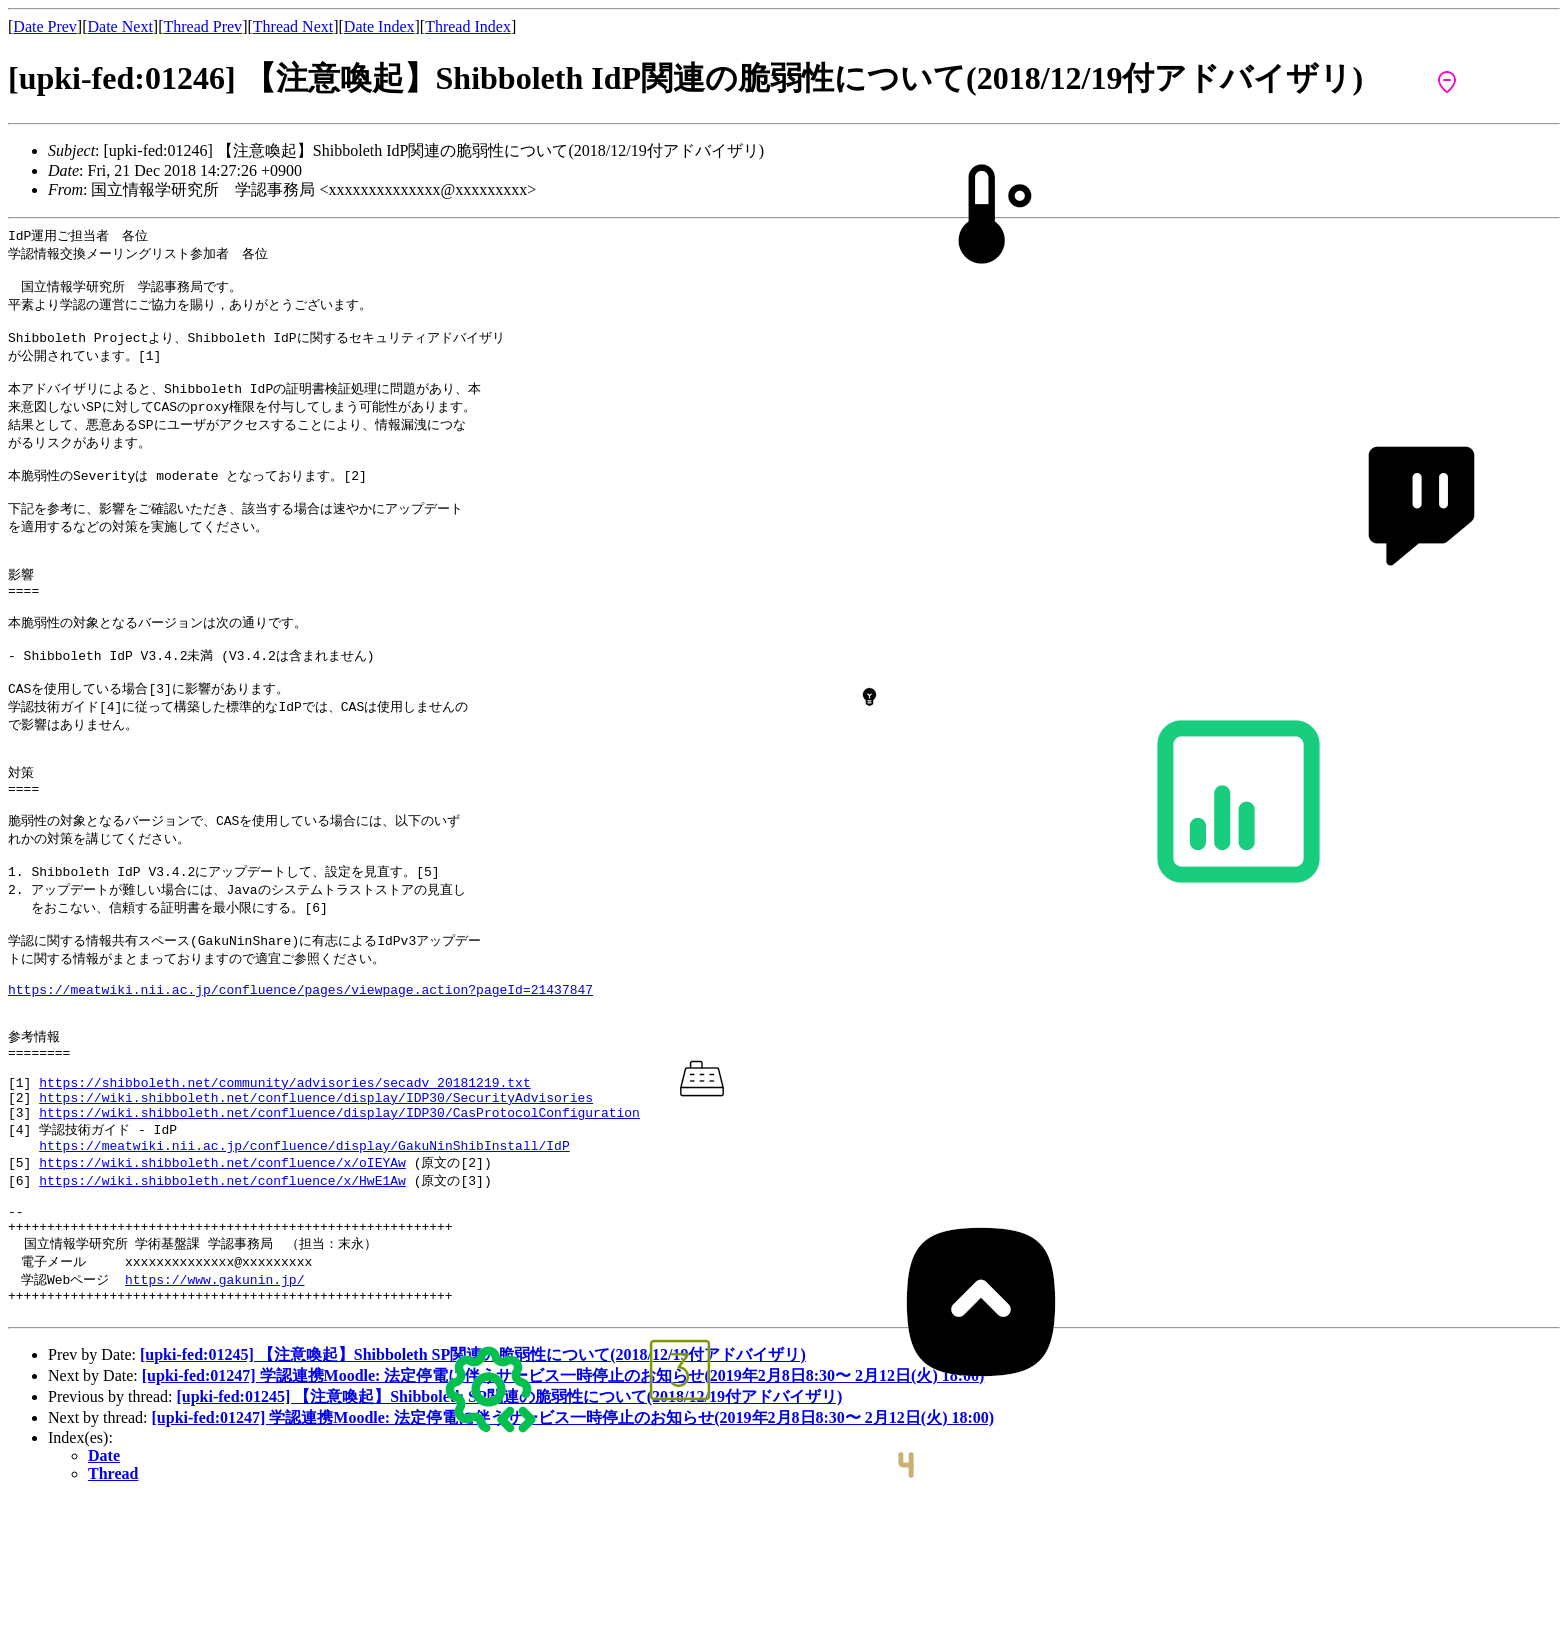  I want to click on remove a saved location, so click(1447, 82).